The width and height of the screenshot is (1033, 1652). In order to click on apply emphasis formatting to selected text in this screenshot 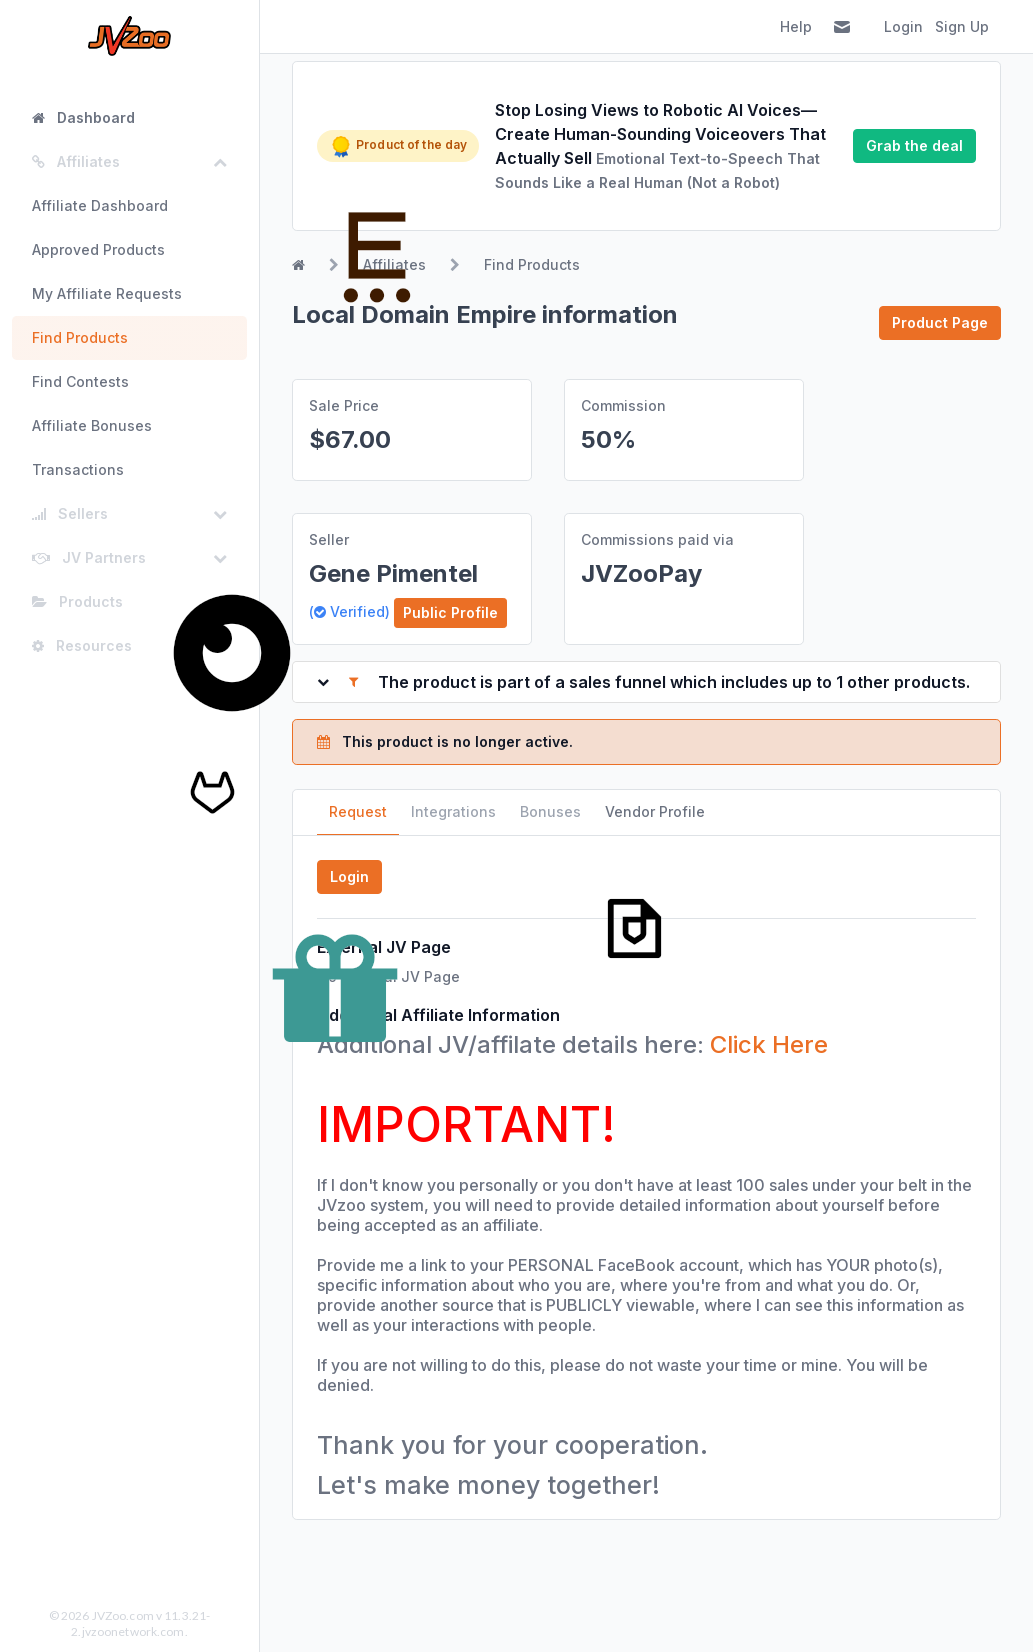, I will do `click(377, 255)`.